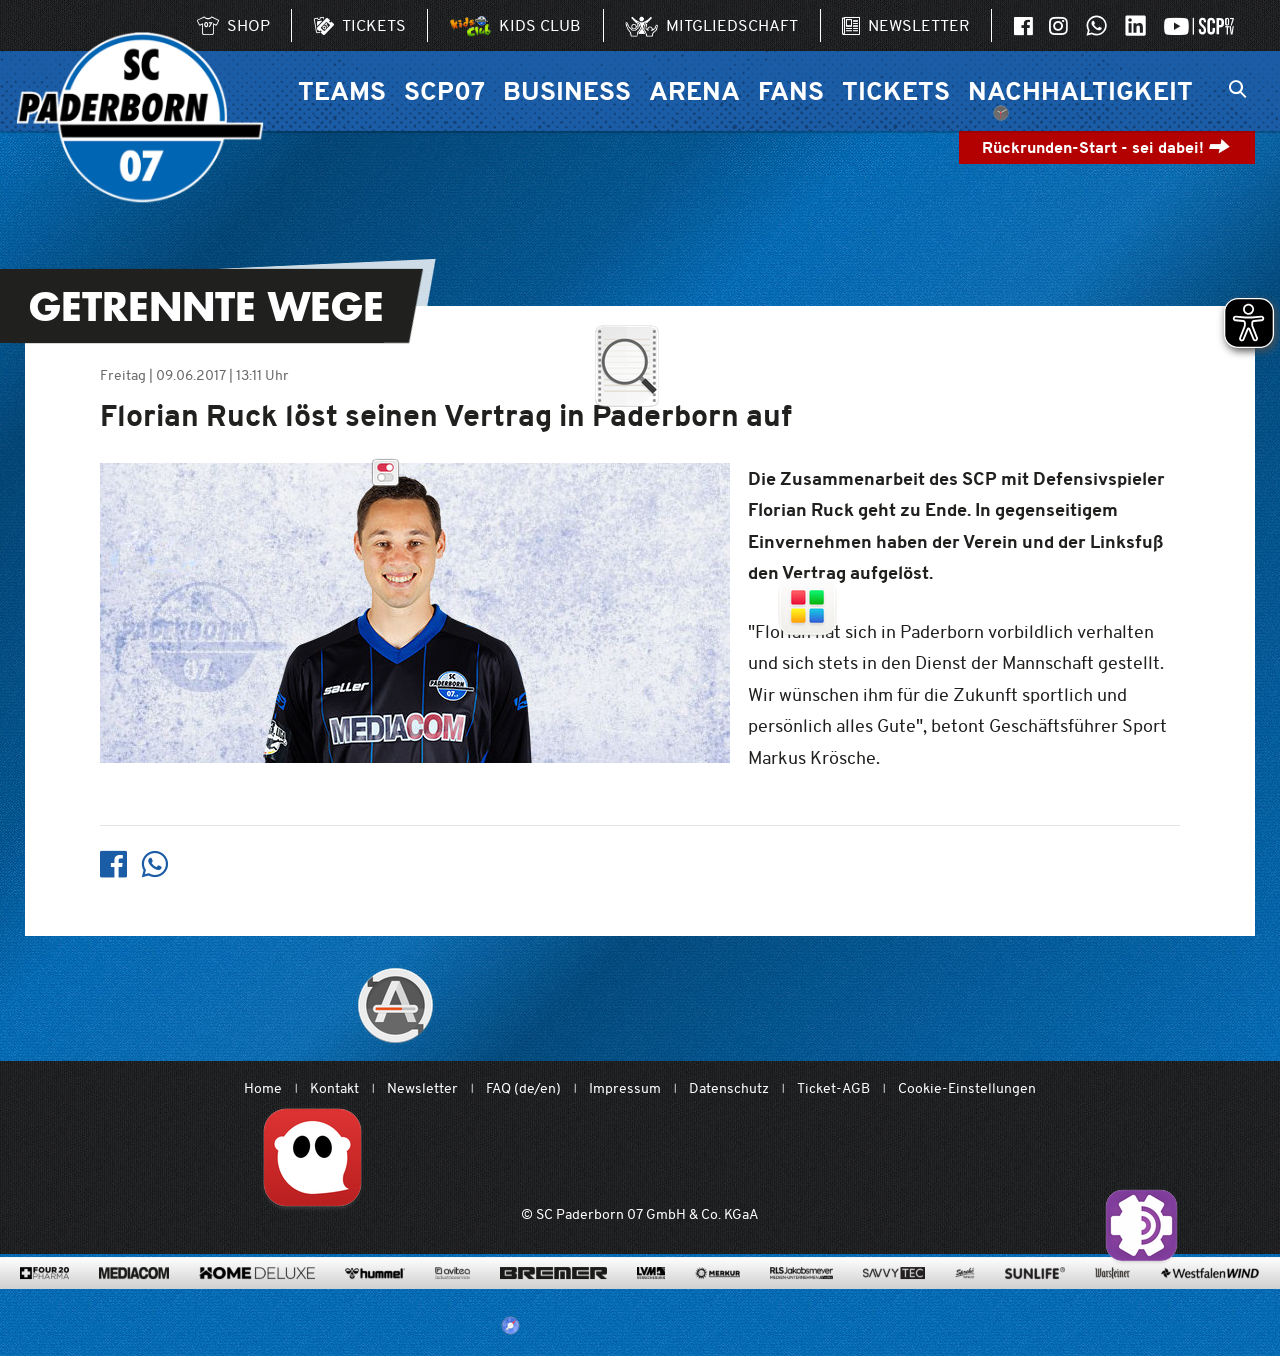 Image resolution: width=1280 pixels, height=1356 pixels. I want to click on check for available software updates, so click(395, 1005).